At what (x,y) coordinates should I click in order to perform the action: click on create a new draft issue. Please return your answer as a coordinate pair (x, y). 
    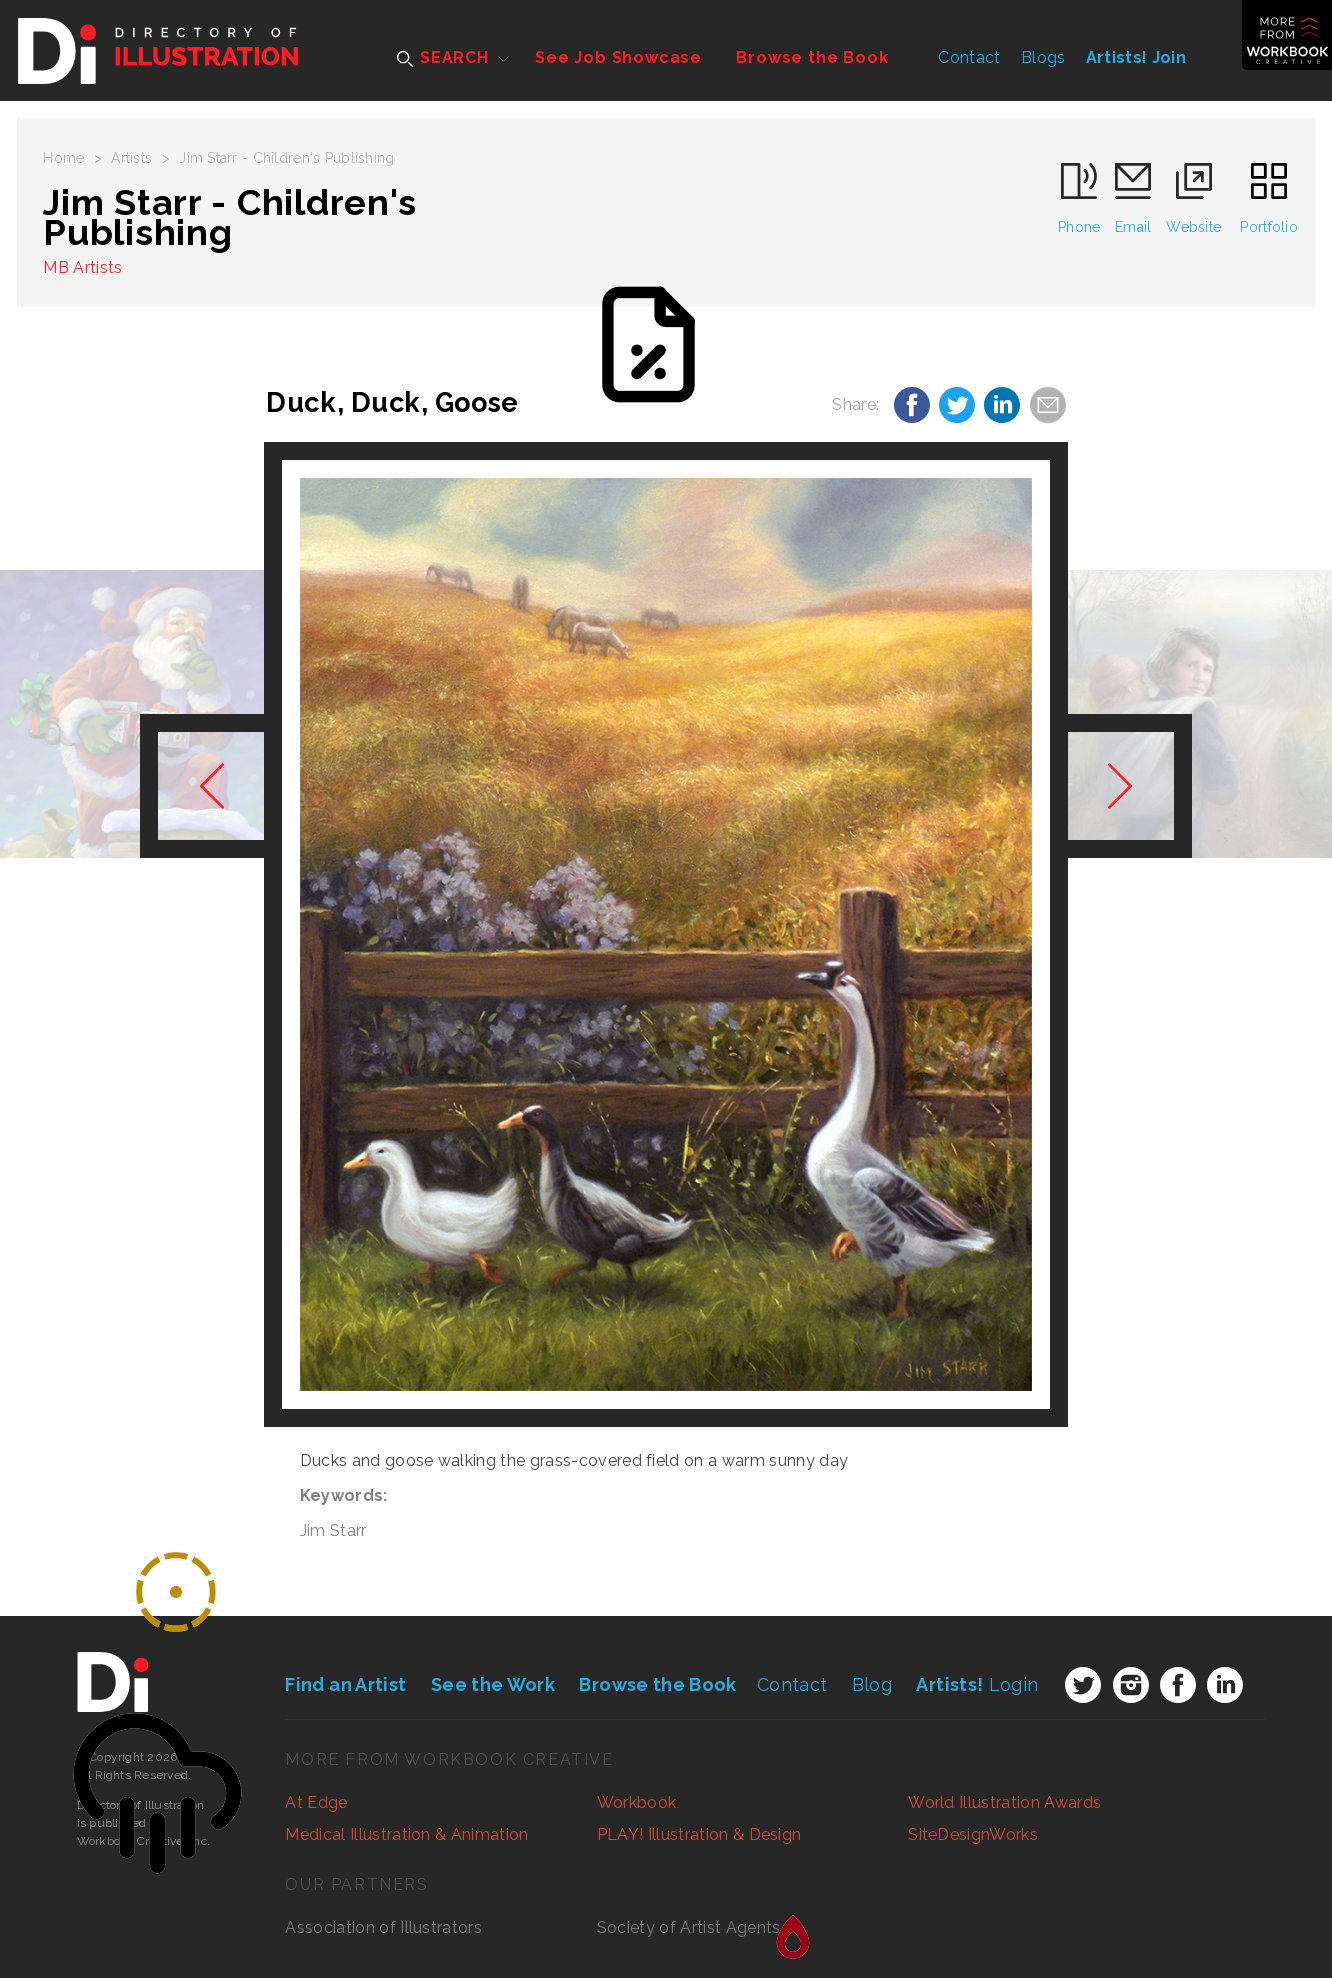
    Looking at the image, I should click on (179, 1595).